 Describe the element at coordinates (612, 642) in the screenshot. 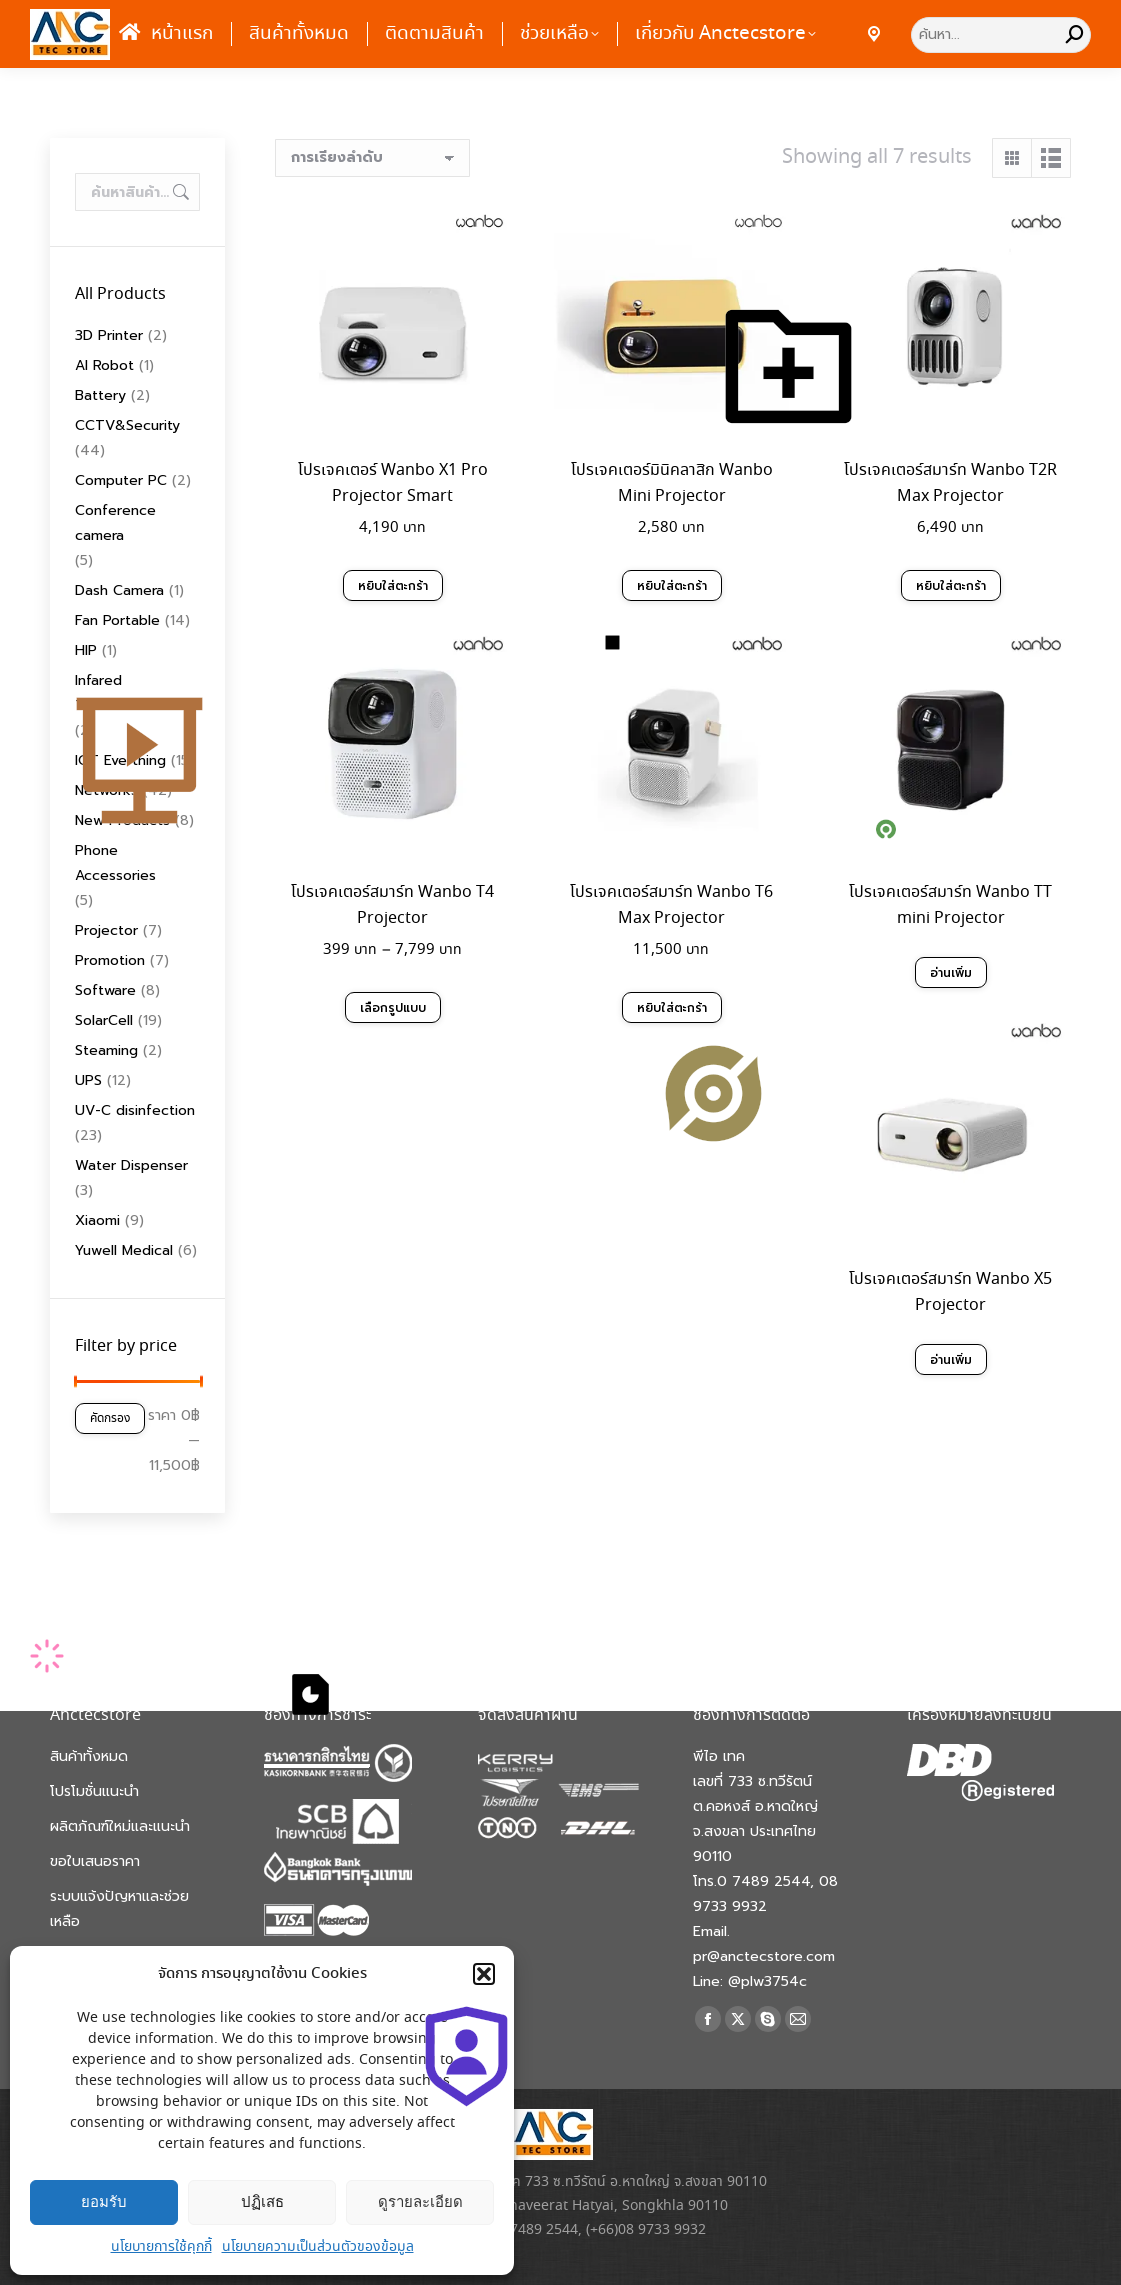

I see `stop media playback` at that location.